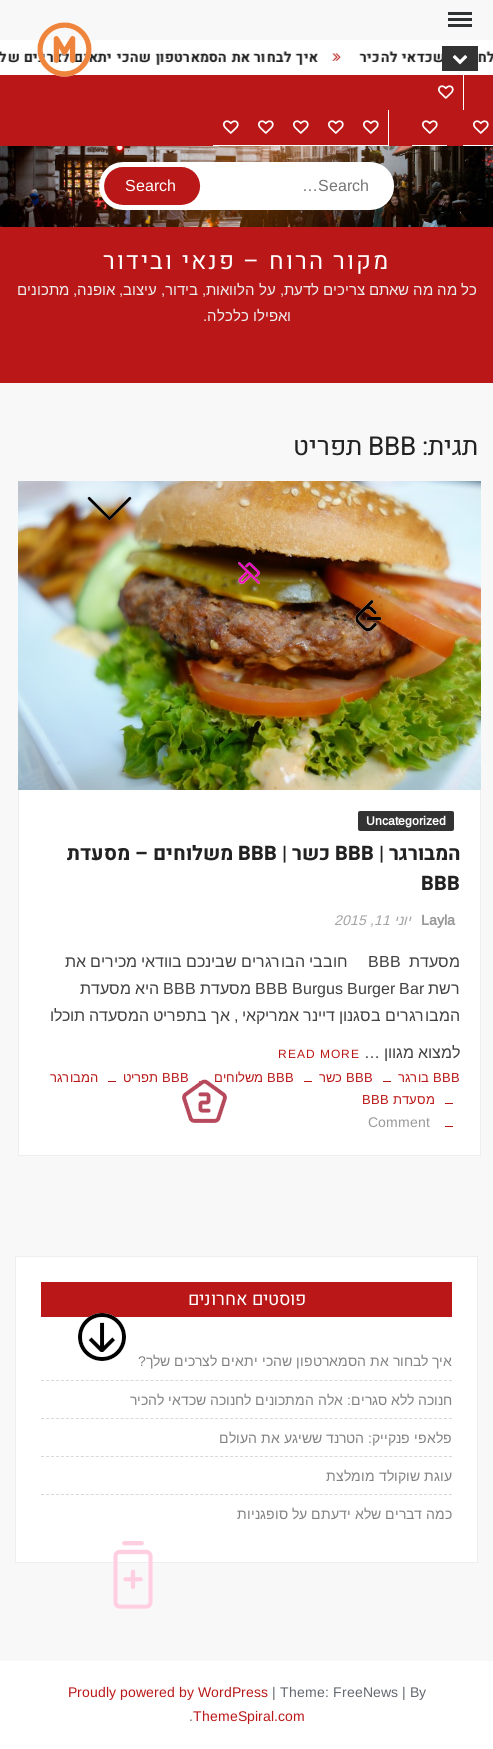  What do you see at coordinates (109, 506) in the screenshot?
I see `expand a dropdown menu` at bounding box center [109, 506].